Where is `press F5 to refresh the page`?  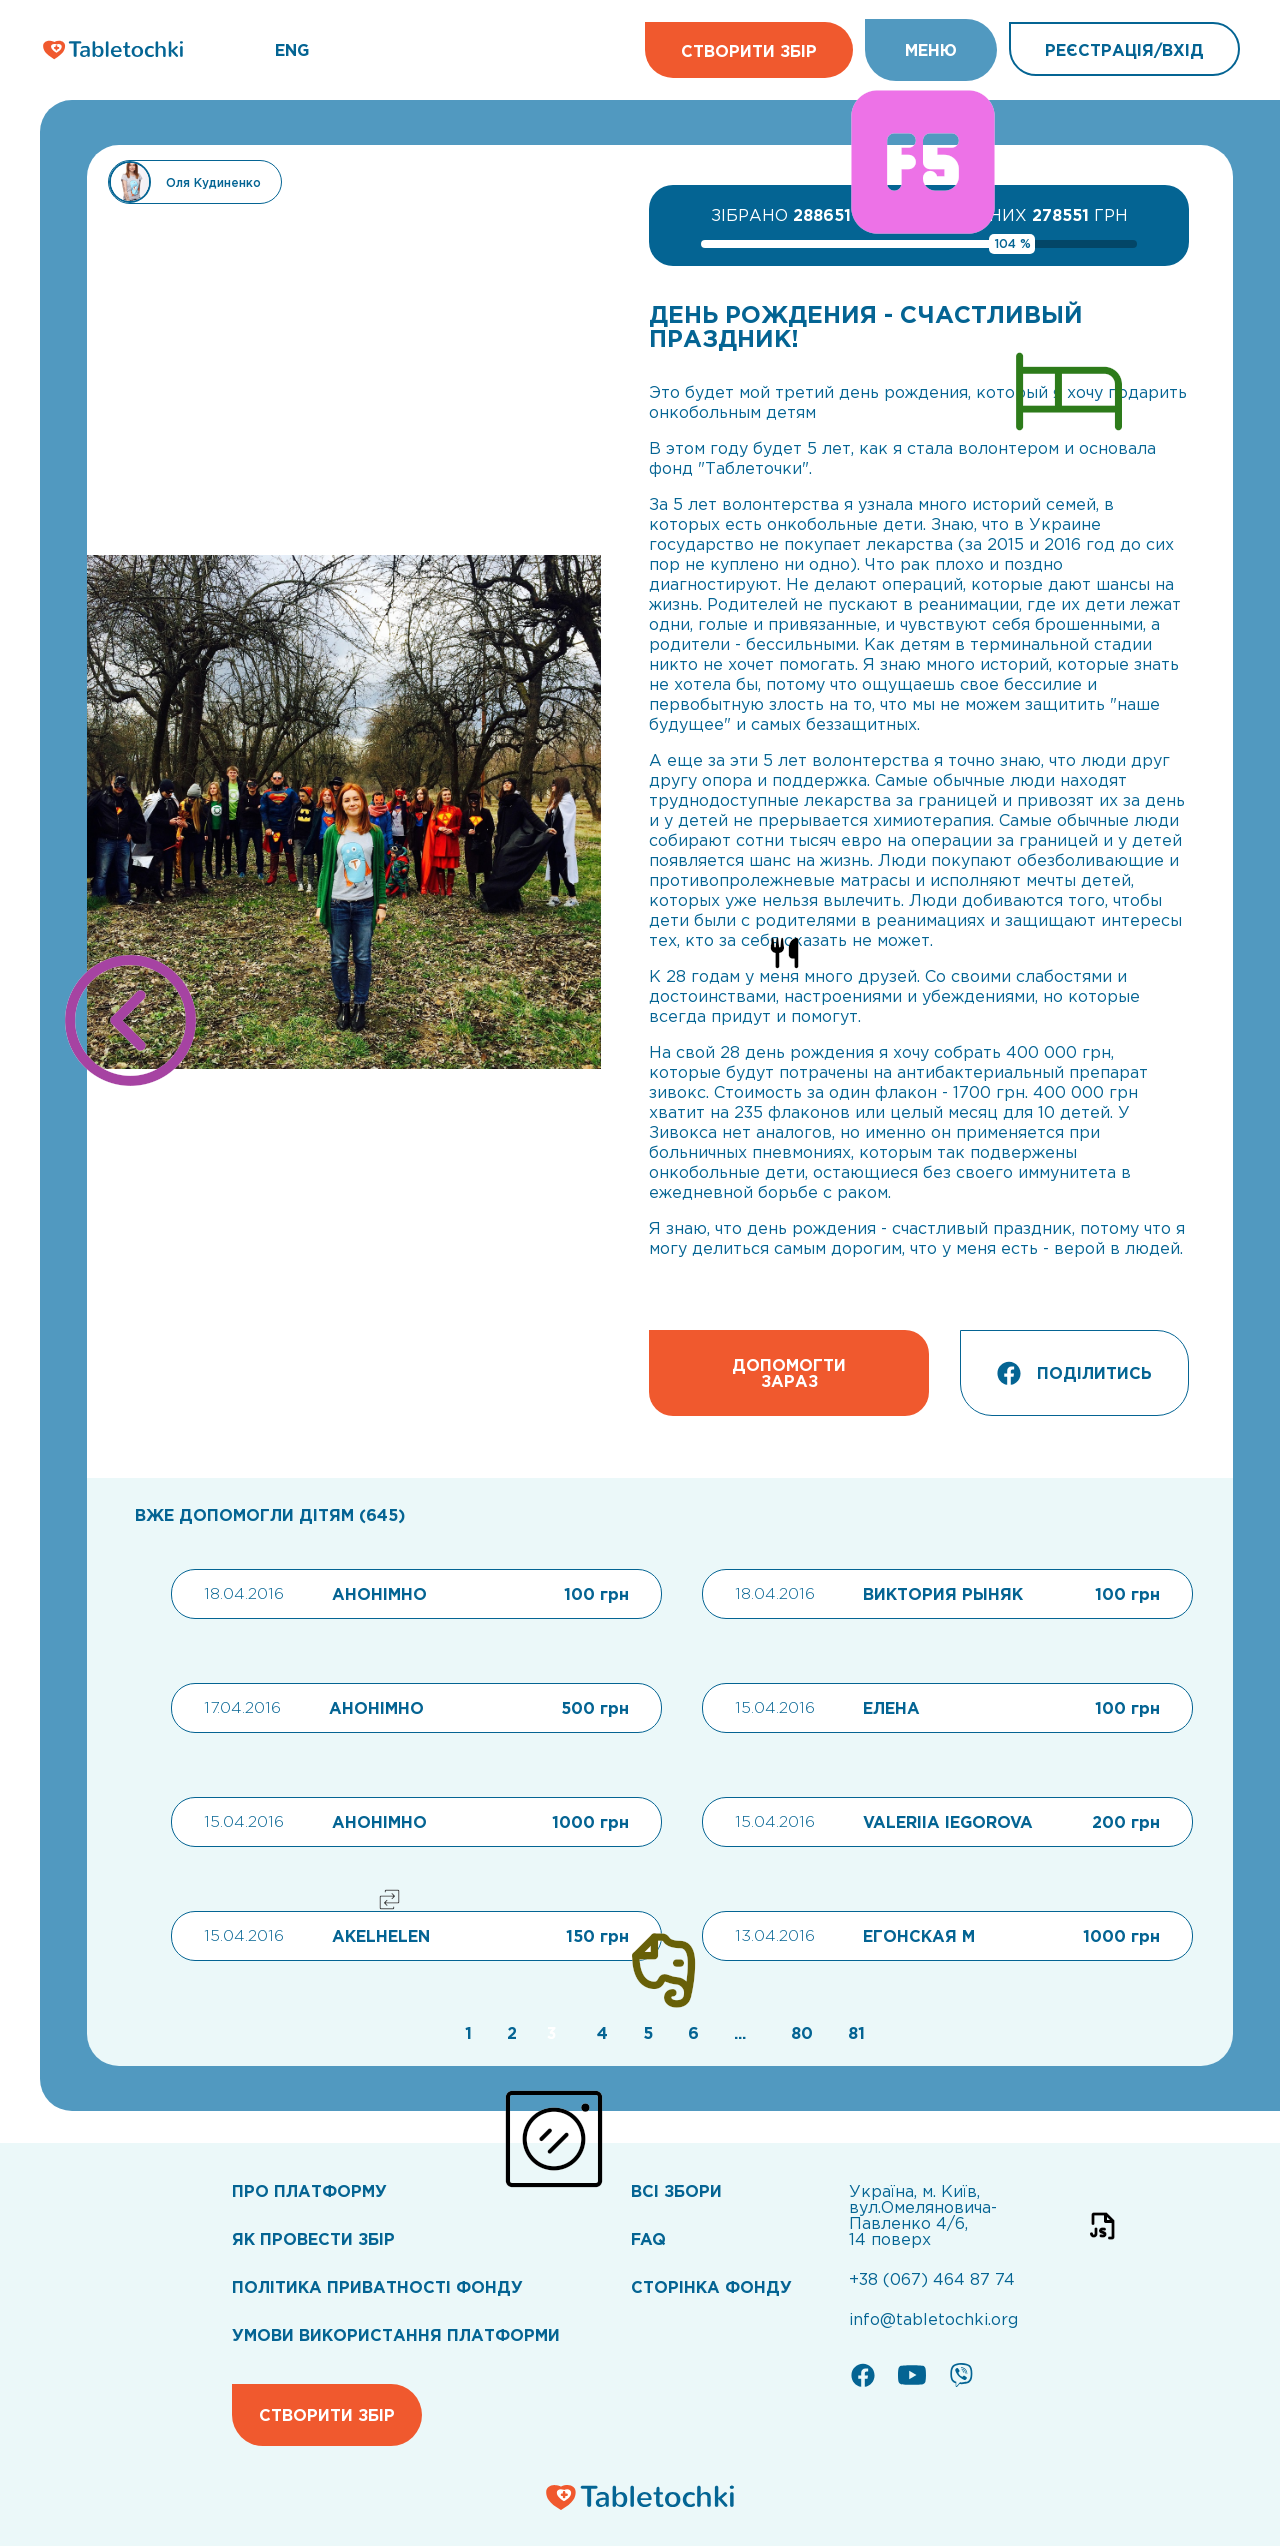 press F5 to refresh the page is located at coordinates (923, 162).